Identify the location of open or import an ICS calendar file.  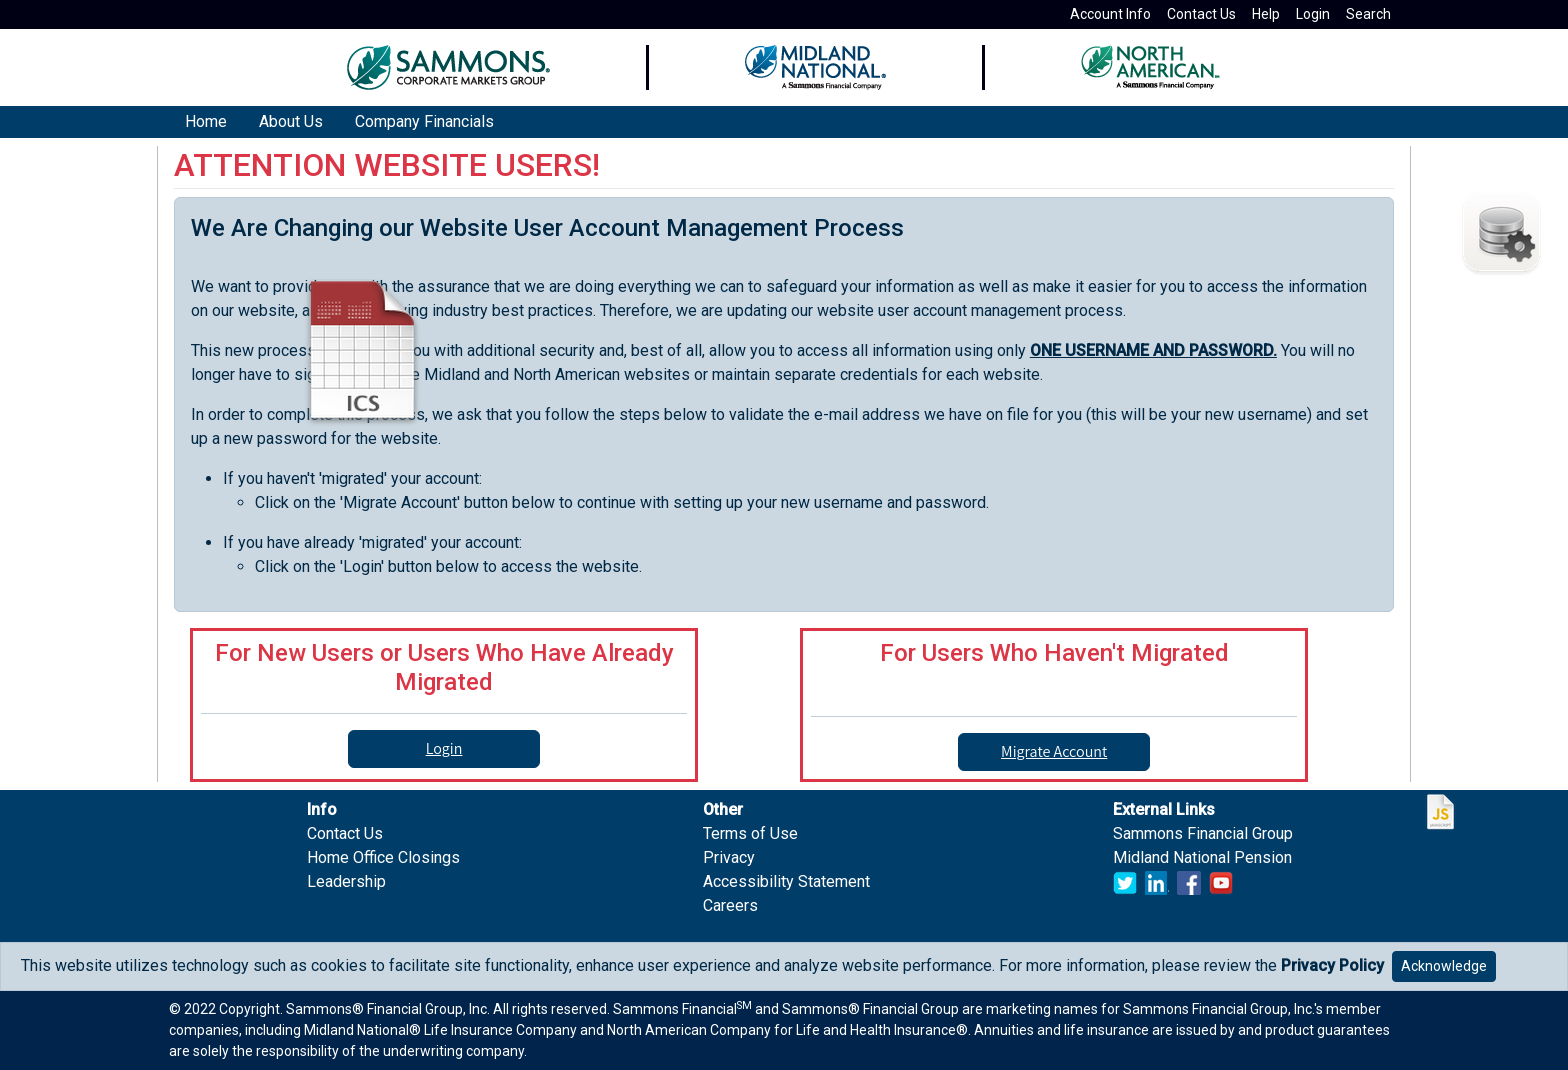
(363, 353).